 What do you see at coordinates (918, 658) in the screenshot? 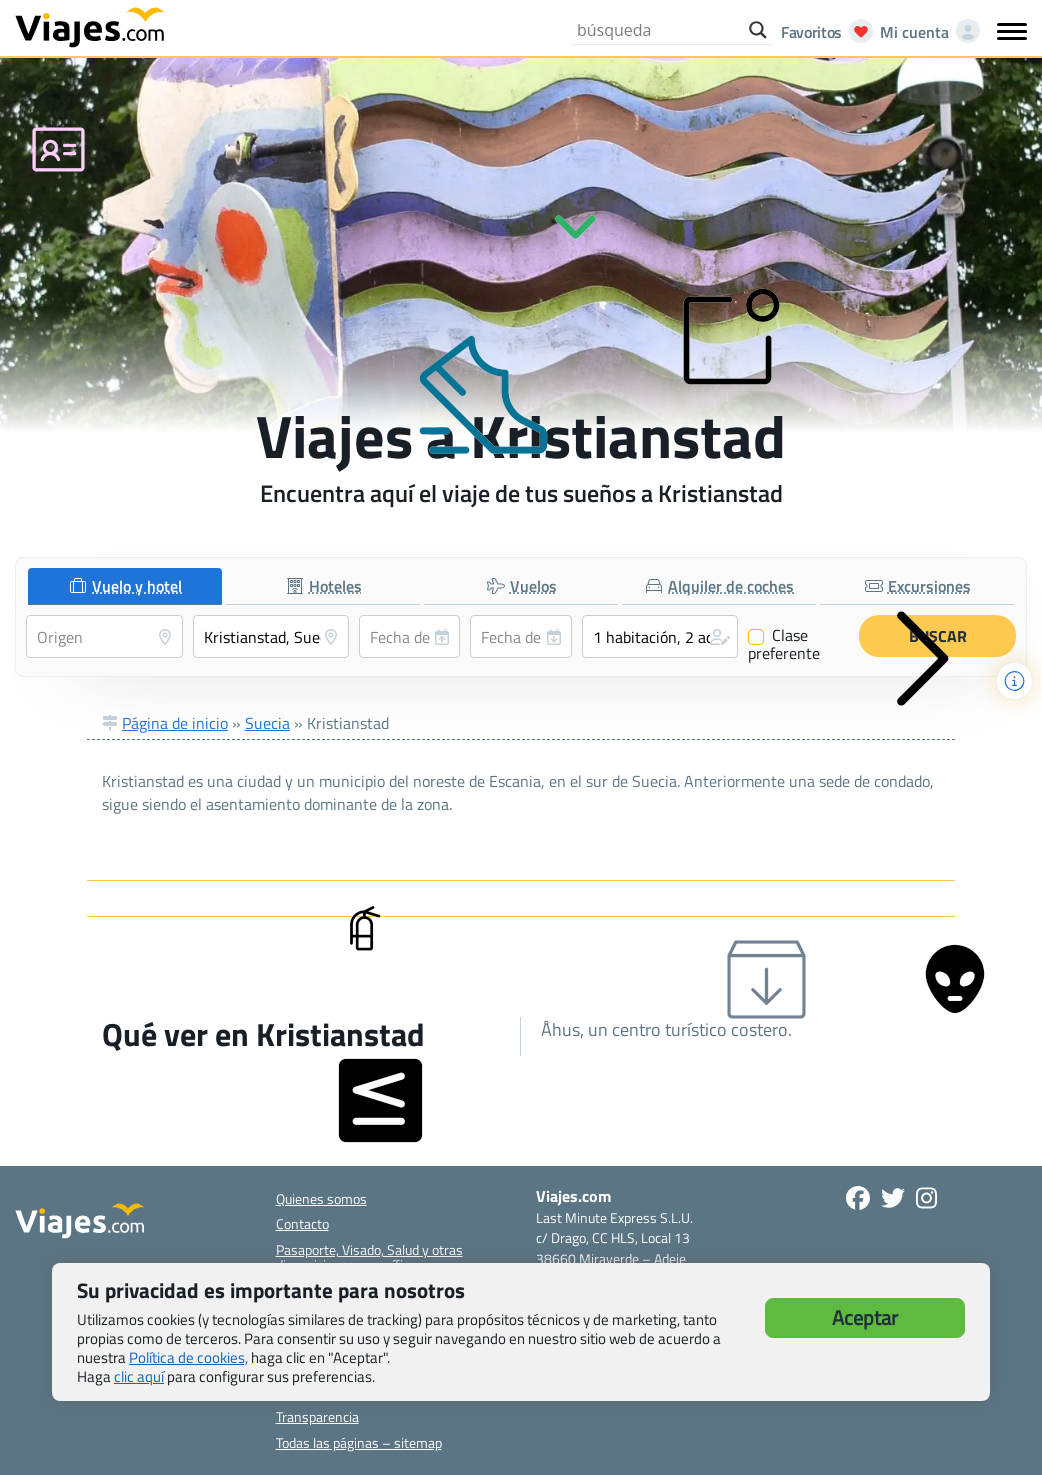
I see `navigate to the next item or page` at bounding box center [918, 658].